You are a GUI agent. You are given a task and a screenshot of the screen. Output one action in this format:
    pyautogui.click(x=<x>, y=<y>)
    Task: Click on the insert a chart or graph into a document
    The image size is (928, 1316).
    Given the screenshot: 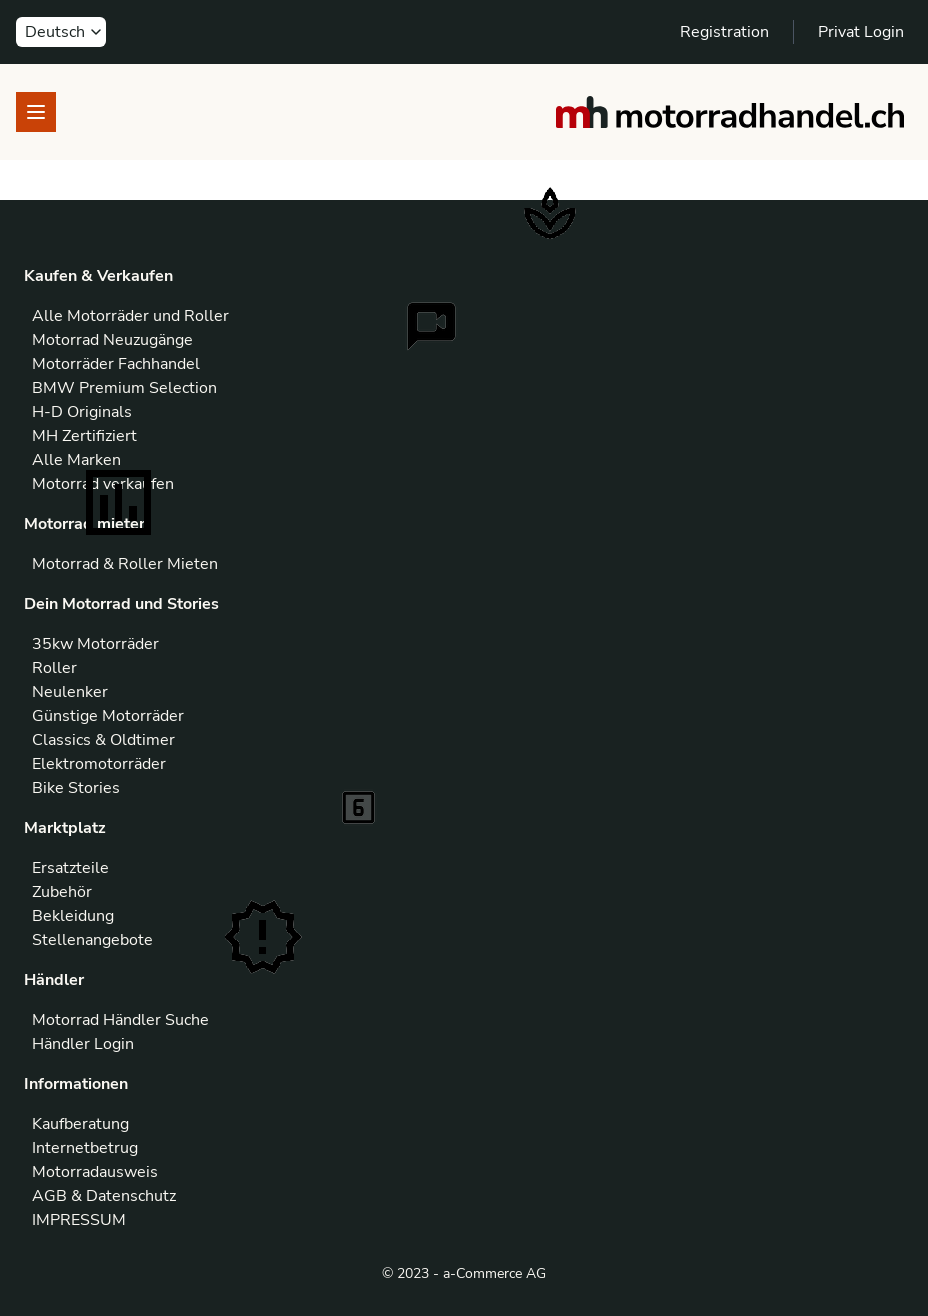 What is the action you would take?
    pyautogui.click(x=118, y=502)
    